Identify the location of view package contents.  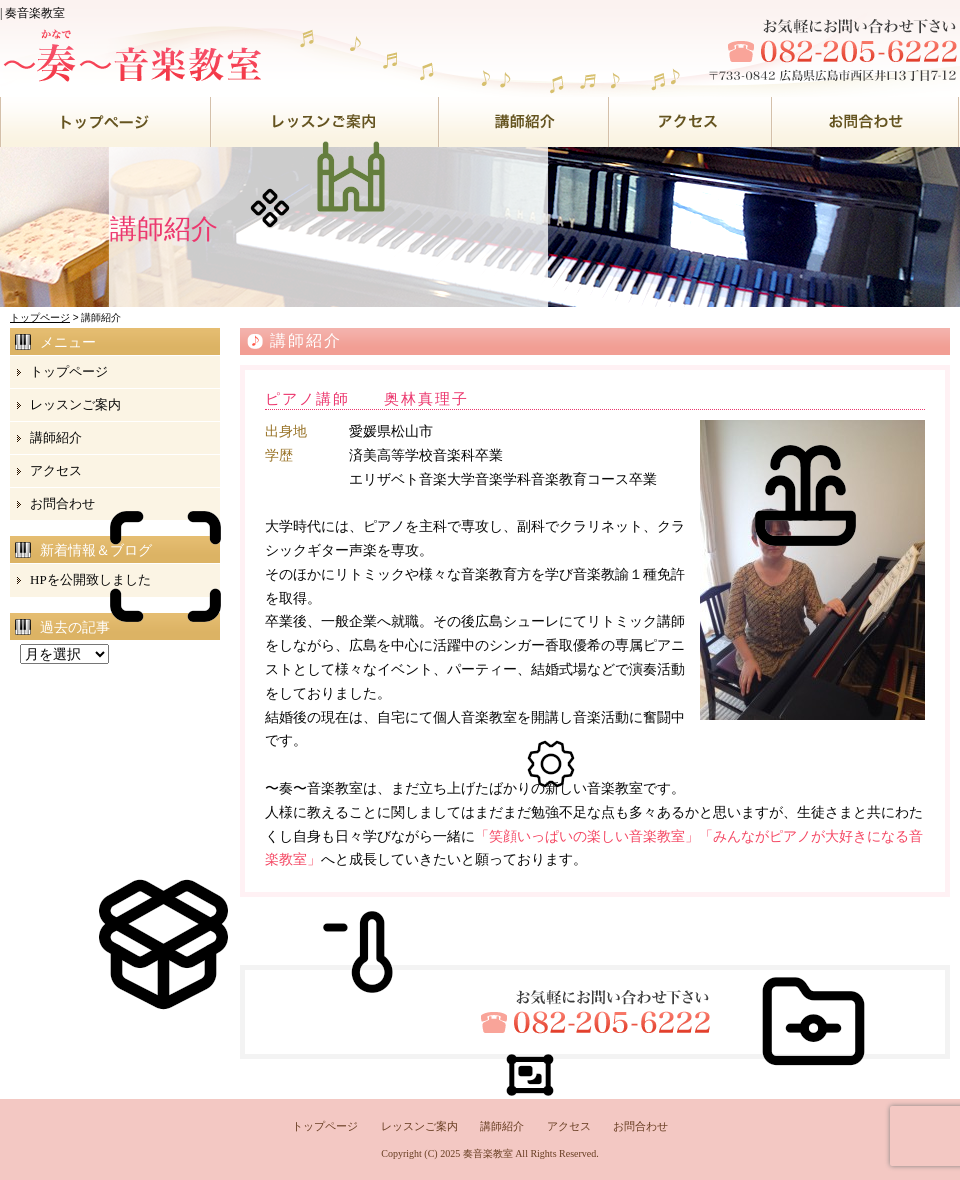
(163, 944).